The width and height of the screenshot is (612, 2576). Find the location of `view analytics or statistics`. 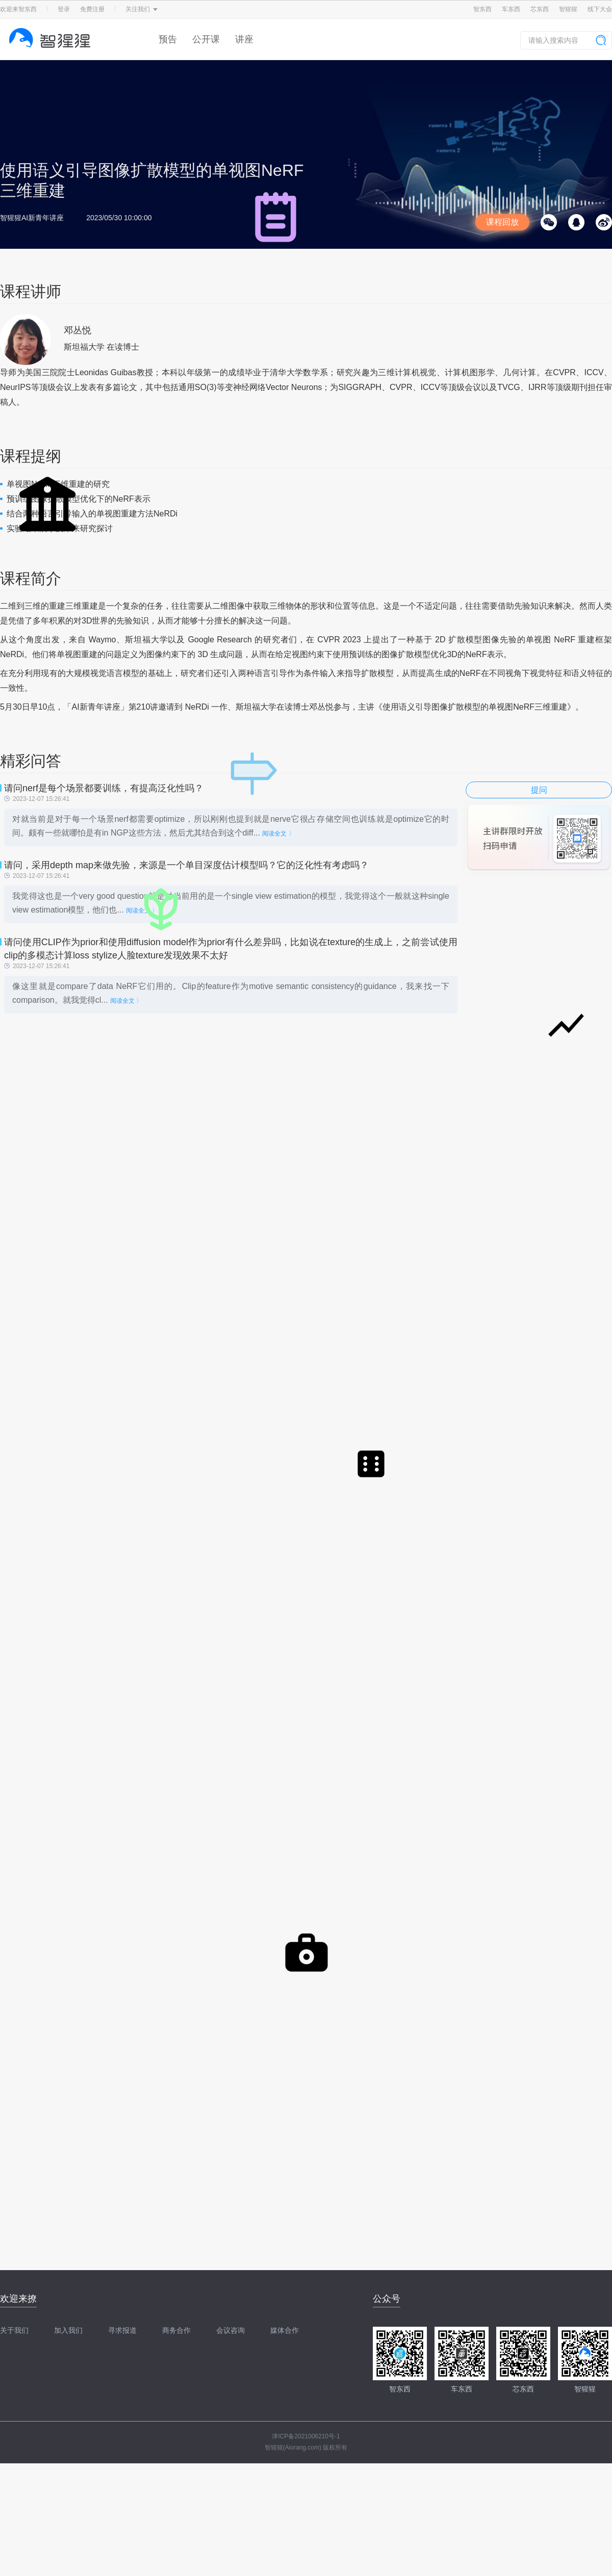

view analytics or statistics is located at coordinates (566, 1025).